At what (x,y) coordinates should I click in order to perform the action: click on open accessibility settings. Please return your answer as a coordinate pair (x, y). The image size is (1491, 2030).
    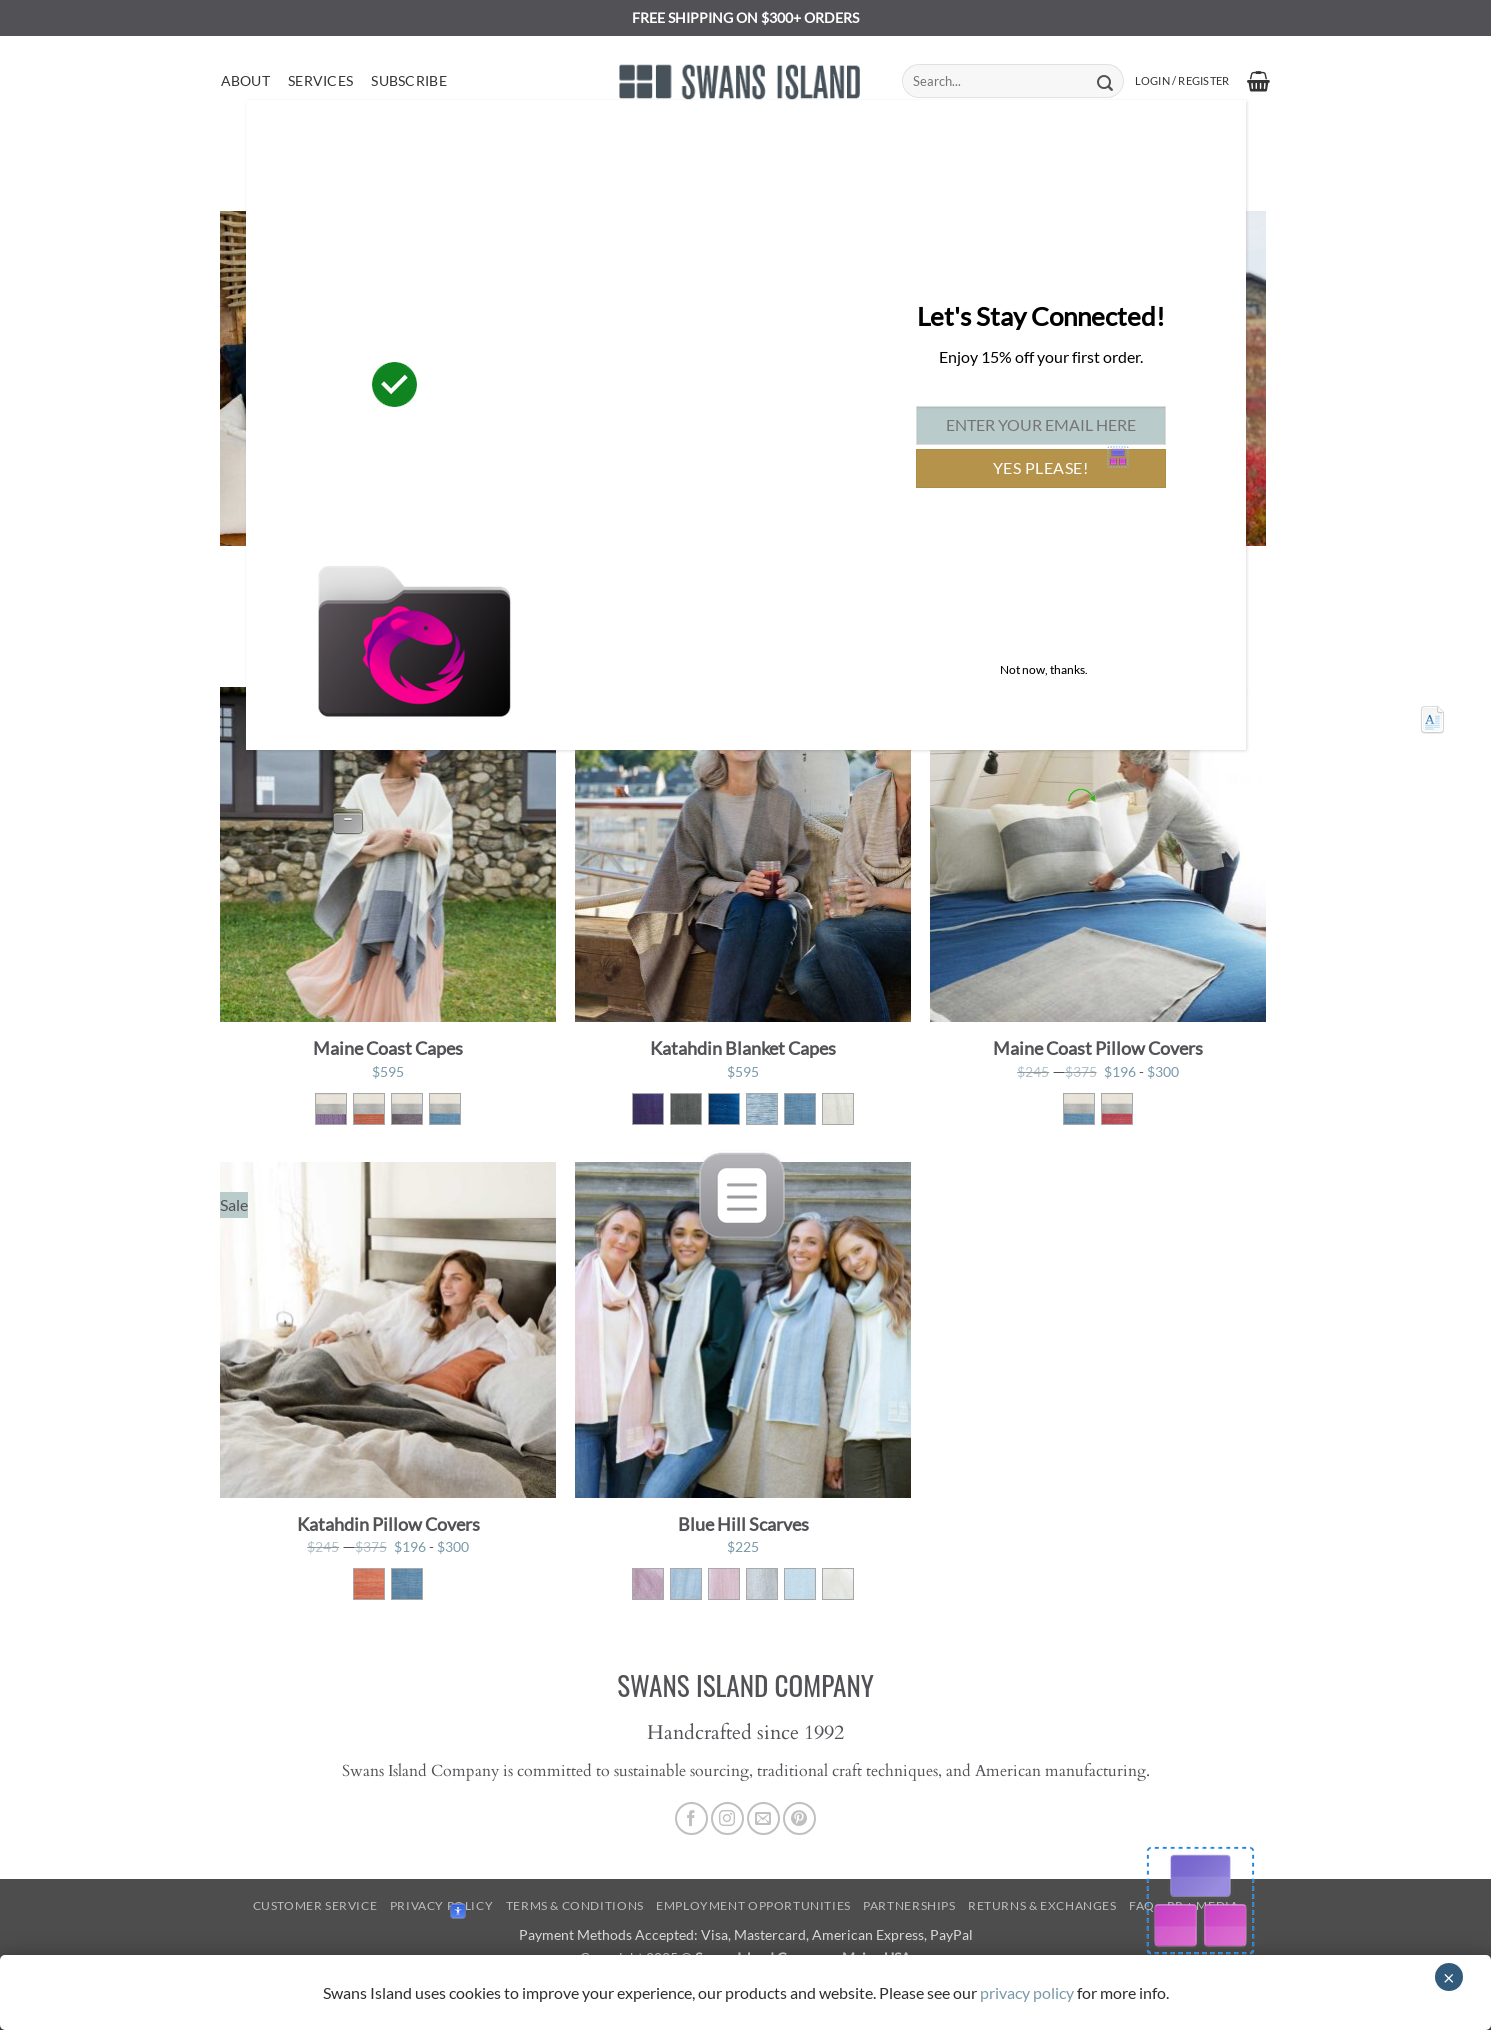
    Looking at the image, I should click on (458, 1911).